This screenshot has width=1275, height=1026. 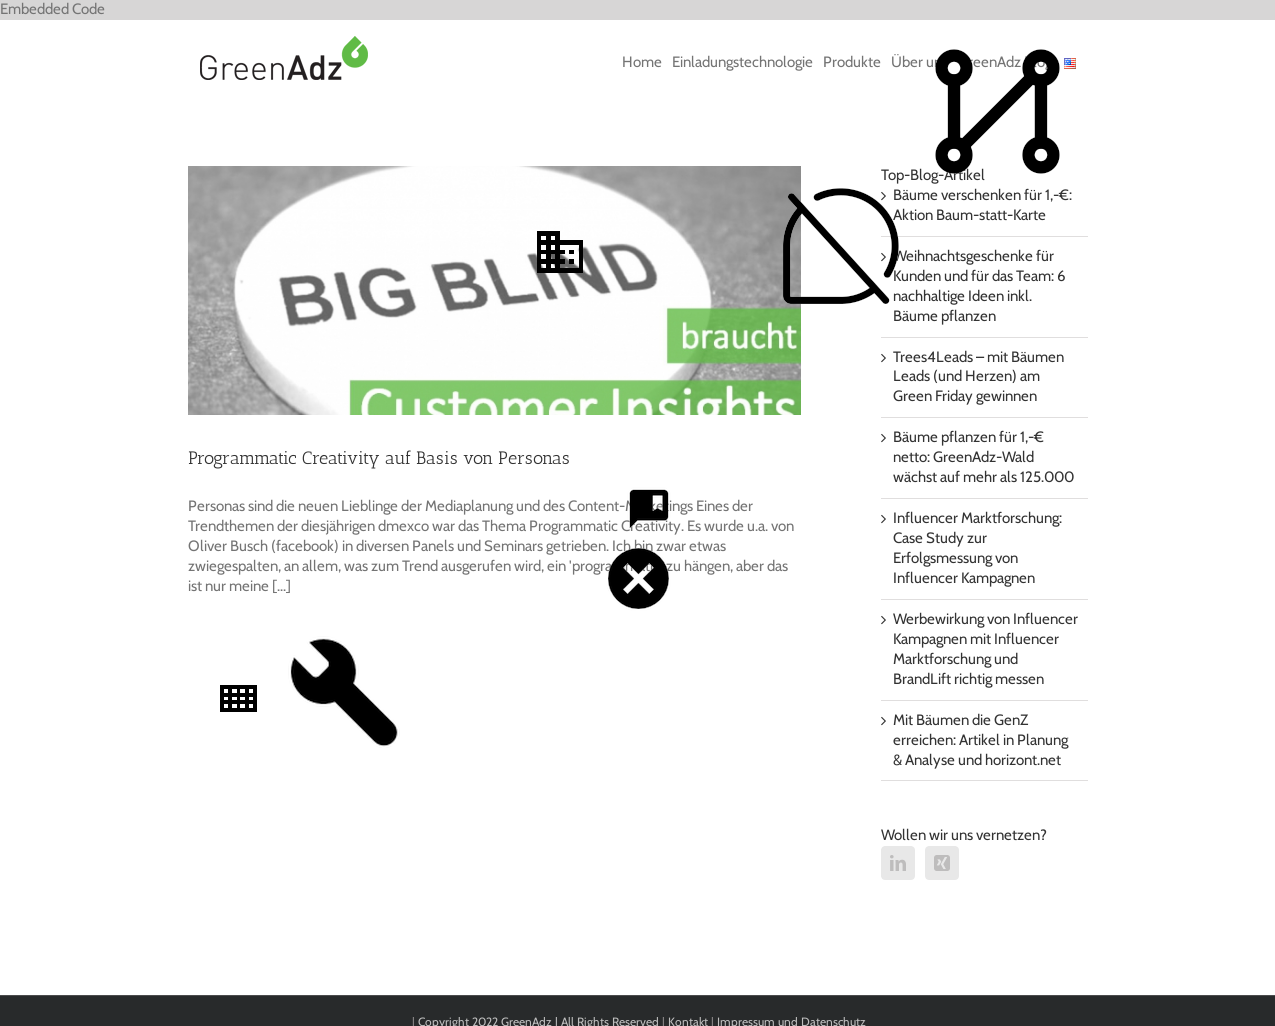 What do you see at coordinates (638, 578) in the screenshot?
I see `cancel or close the current action` at bounding box center [638, 578].